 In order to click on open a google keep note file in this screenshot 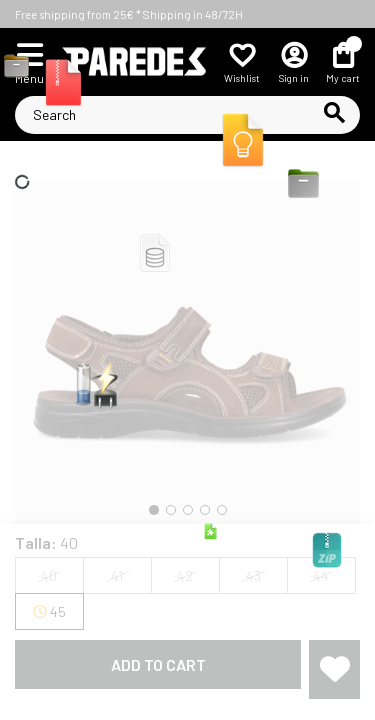, I will do `click(243, 141)`.